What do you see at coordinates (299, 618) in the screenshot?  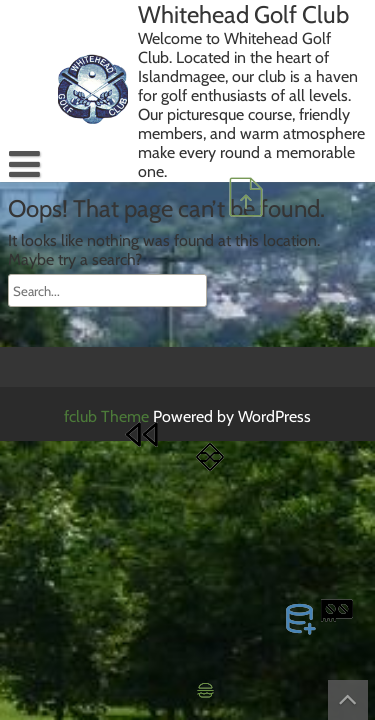 I see `add a new database` at bounding box center [299, 618].